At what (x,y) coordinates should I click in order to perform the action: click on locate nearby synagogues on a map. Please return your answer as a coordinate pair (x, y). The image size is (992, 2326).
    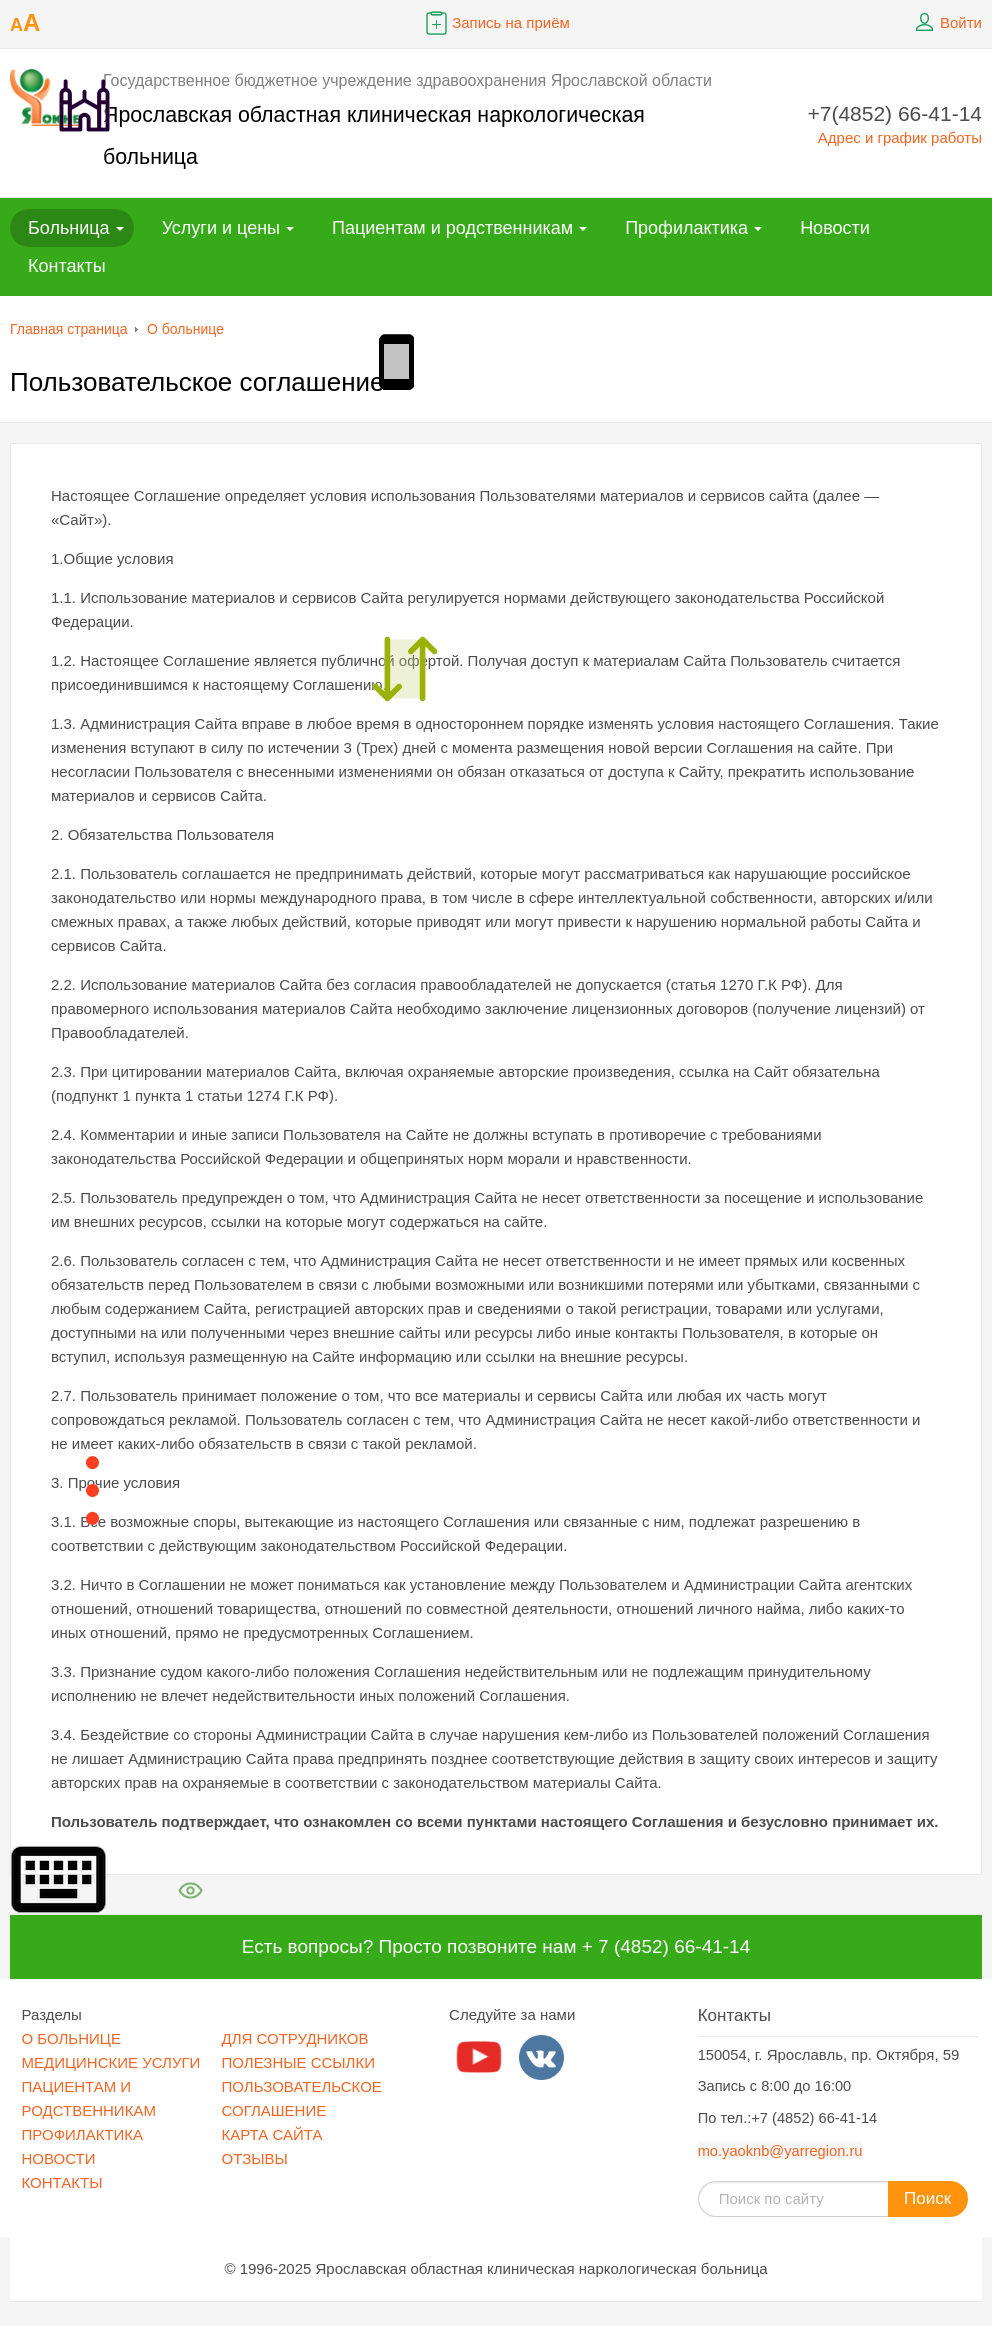
    Looking at the image, I should click on (84, 106).